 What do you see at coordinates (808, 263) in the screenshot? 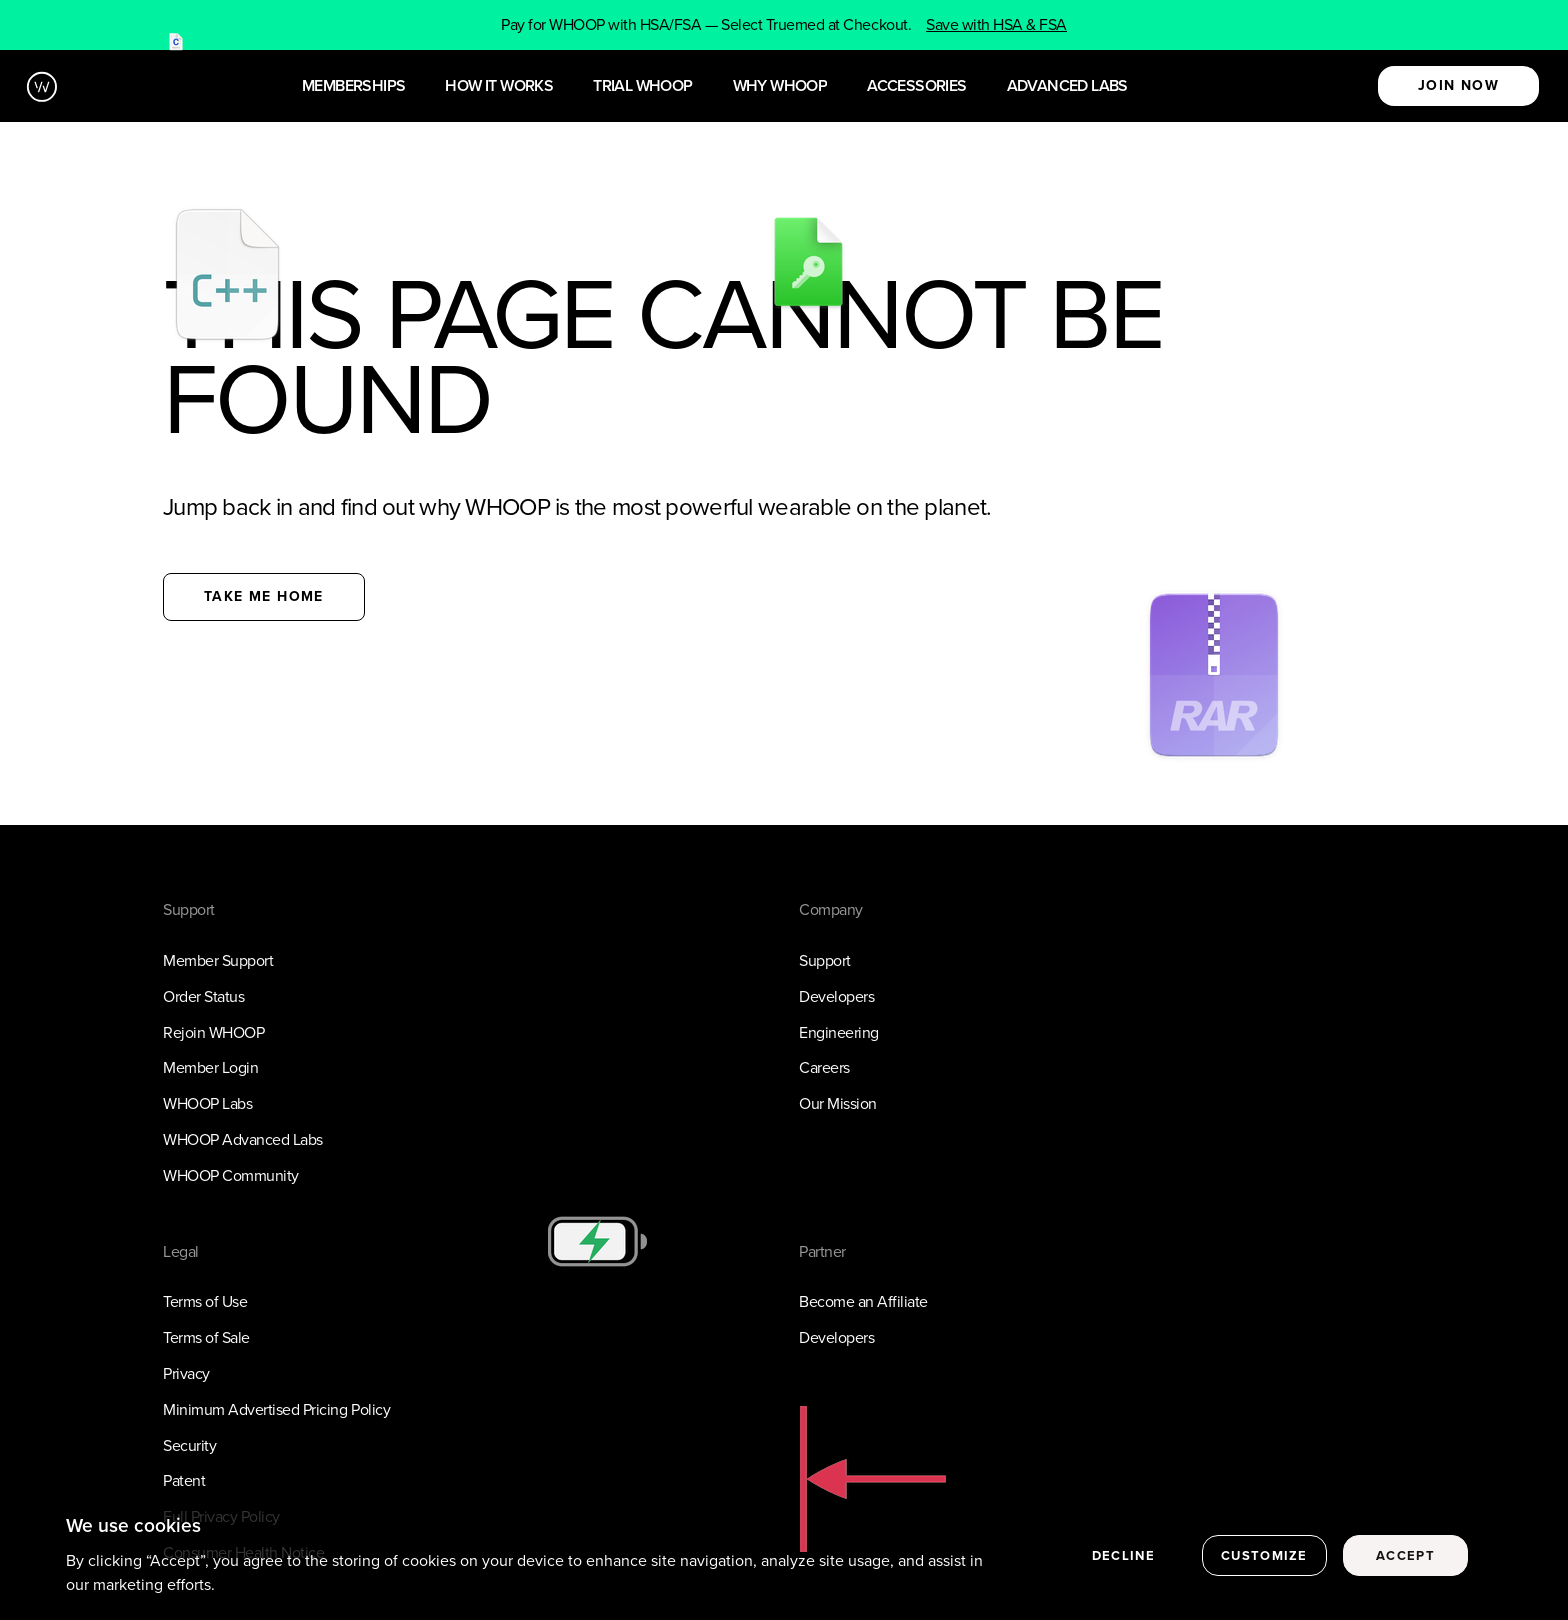
I see `a PEM key file for secure authentication` at bounding box center [808, 263].